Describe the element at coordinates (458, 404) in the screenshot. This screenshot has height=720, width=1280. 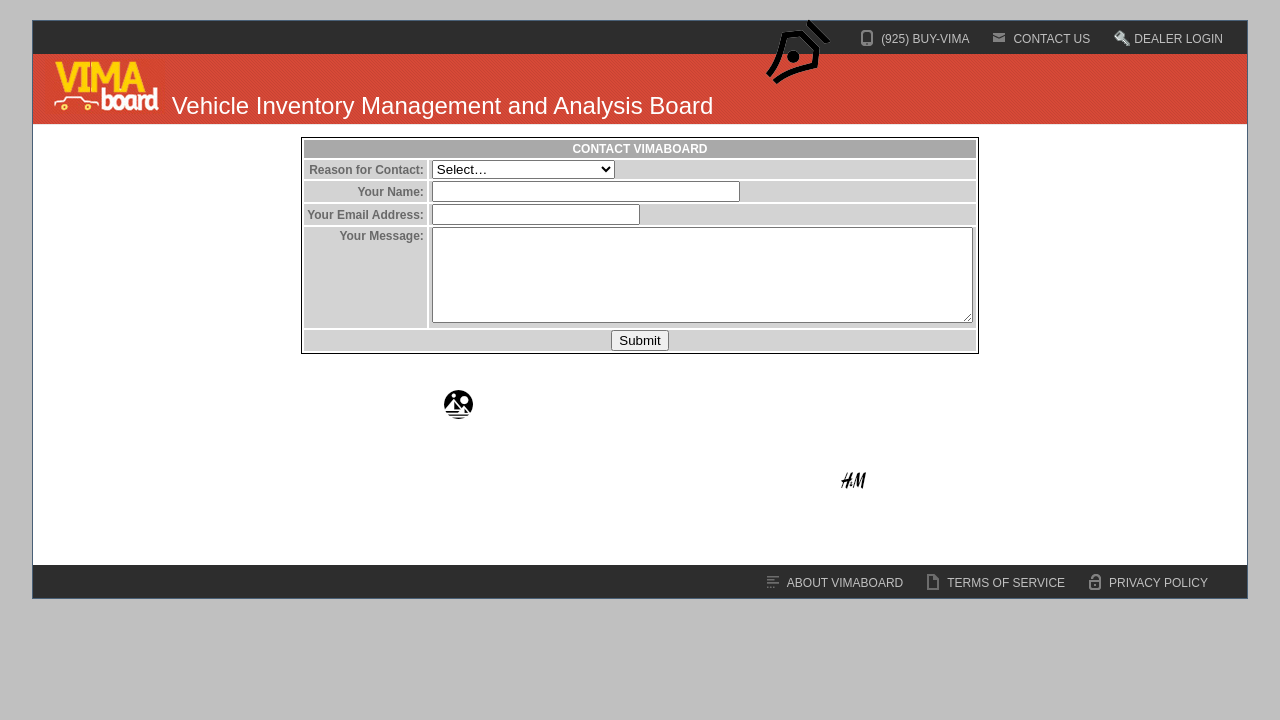
I see `open decentraland metaverse platform` at that location.